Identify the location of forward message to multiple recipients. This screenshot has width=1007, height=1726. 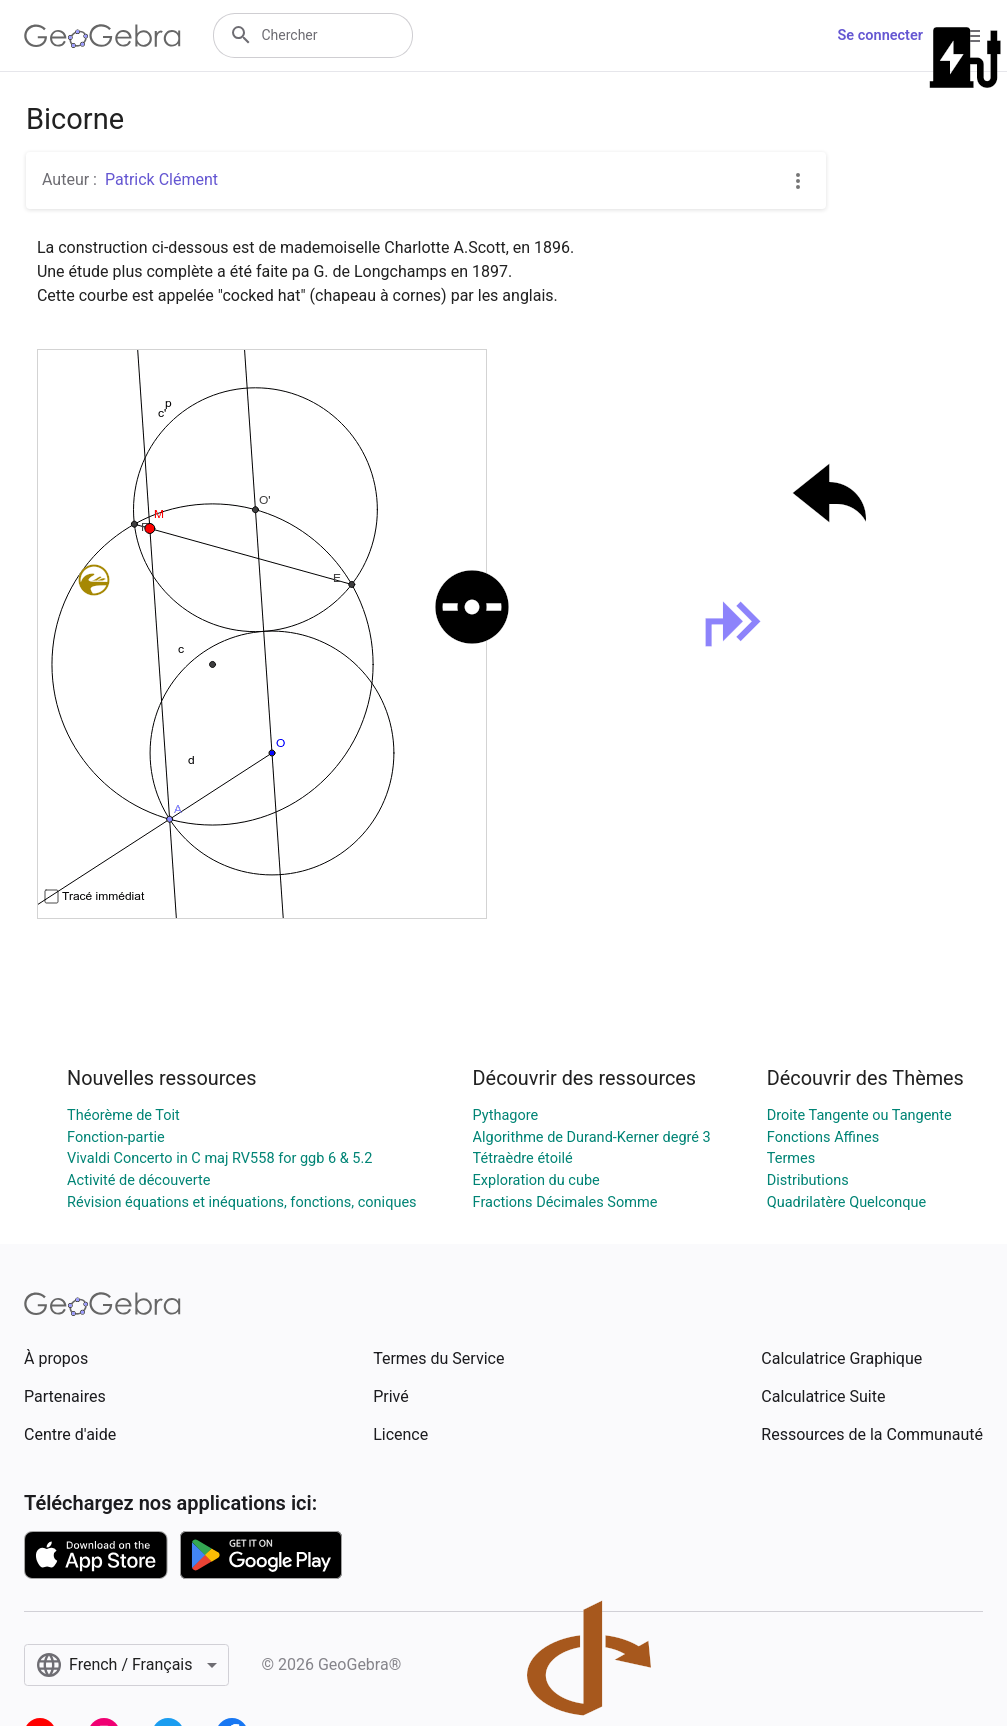
(730, 624).